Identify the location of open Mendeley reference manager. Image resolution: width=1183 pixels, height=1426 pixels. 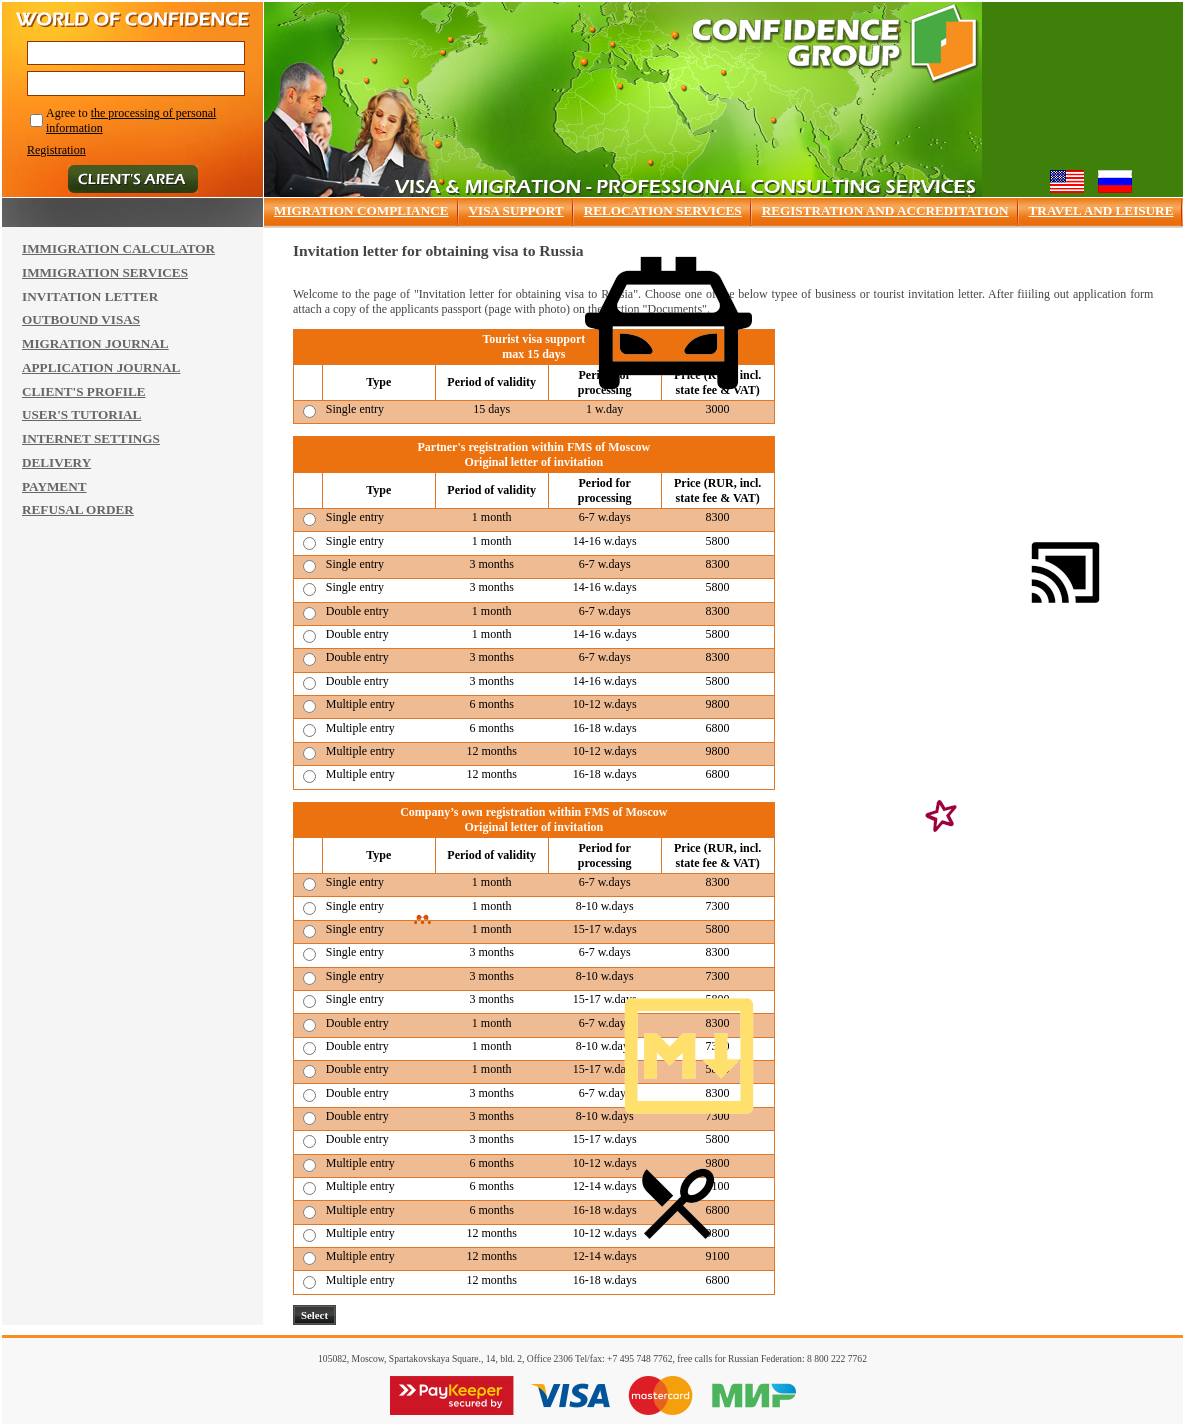
(422, 919).